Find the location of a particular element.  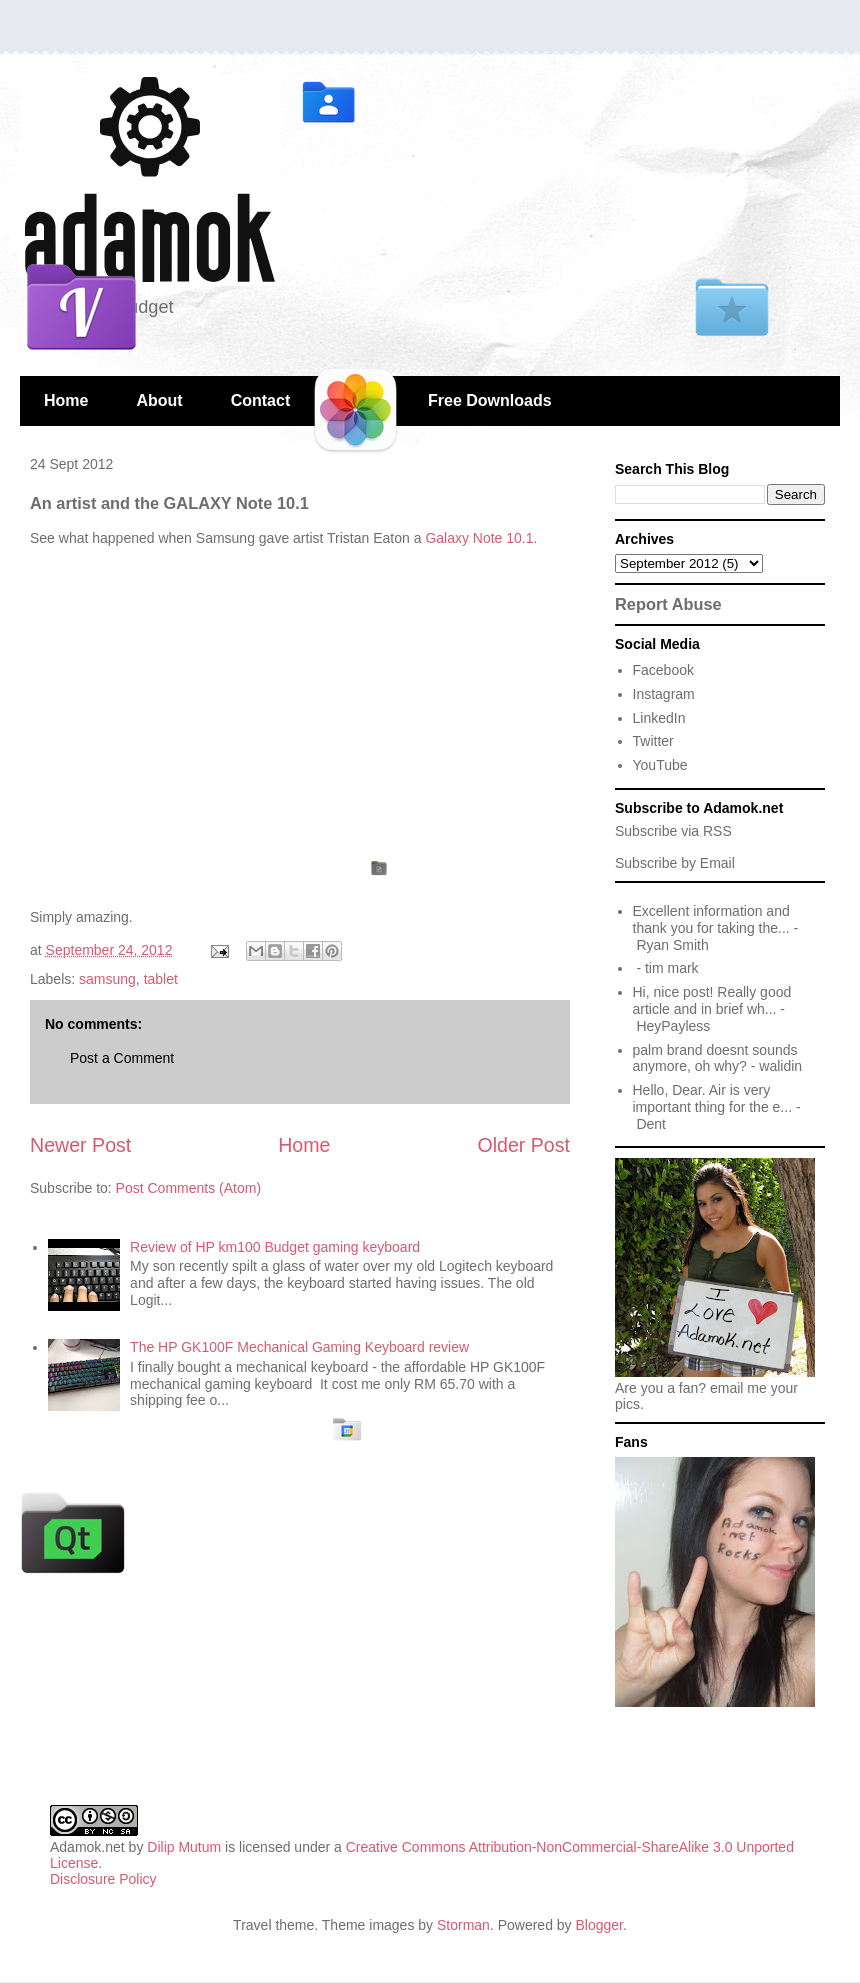

open folder containing vala programming files is located at coordinates (81, 310).